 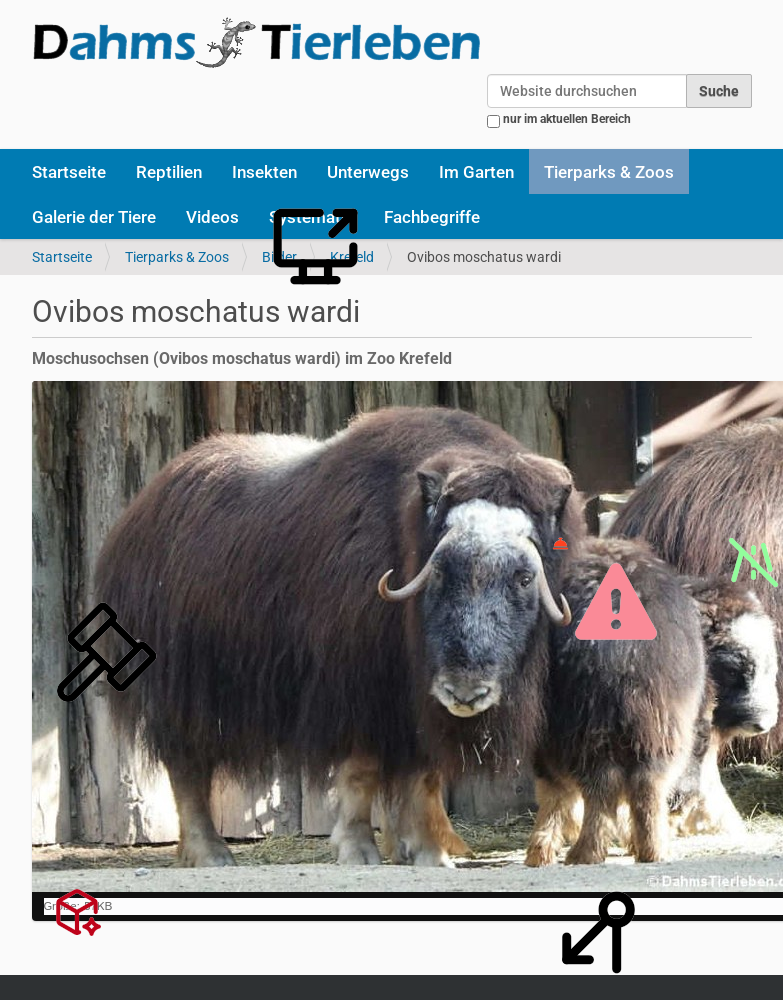 What do you see at coordinates (753, 562) in the screenshot?
I see `road or route unavailable` at bounding box center [753, 562].